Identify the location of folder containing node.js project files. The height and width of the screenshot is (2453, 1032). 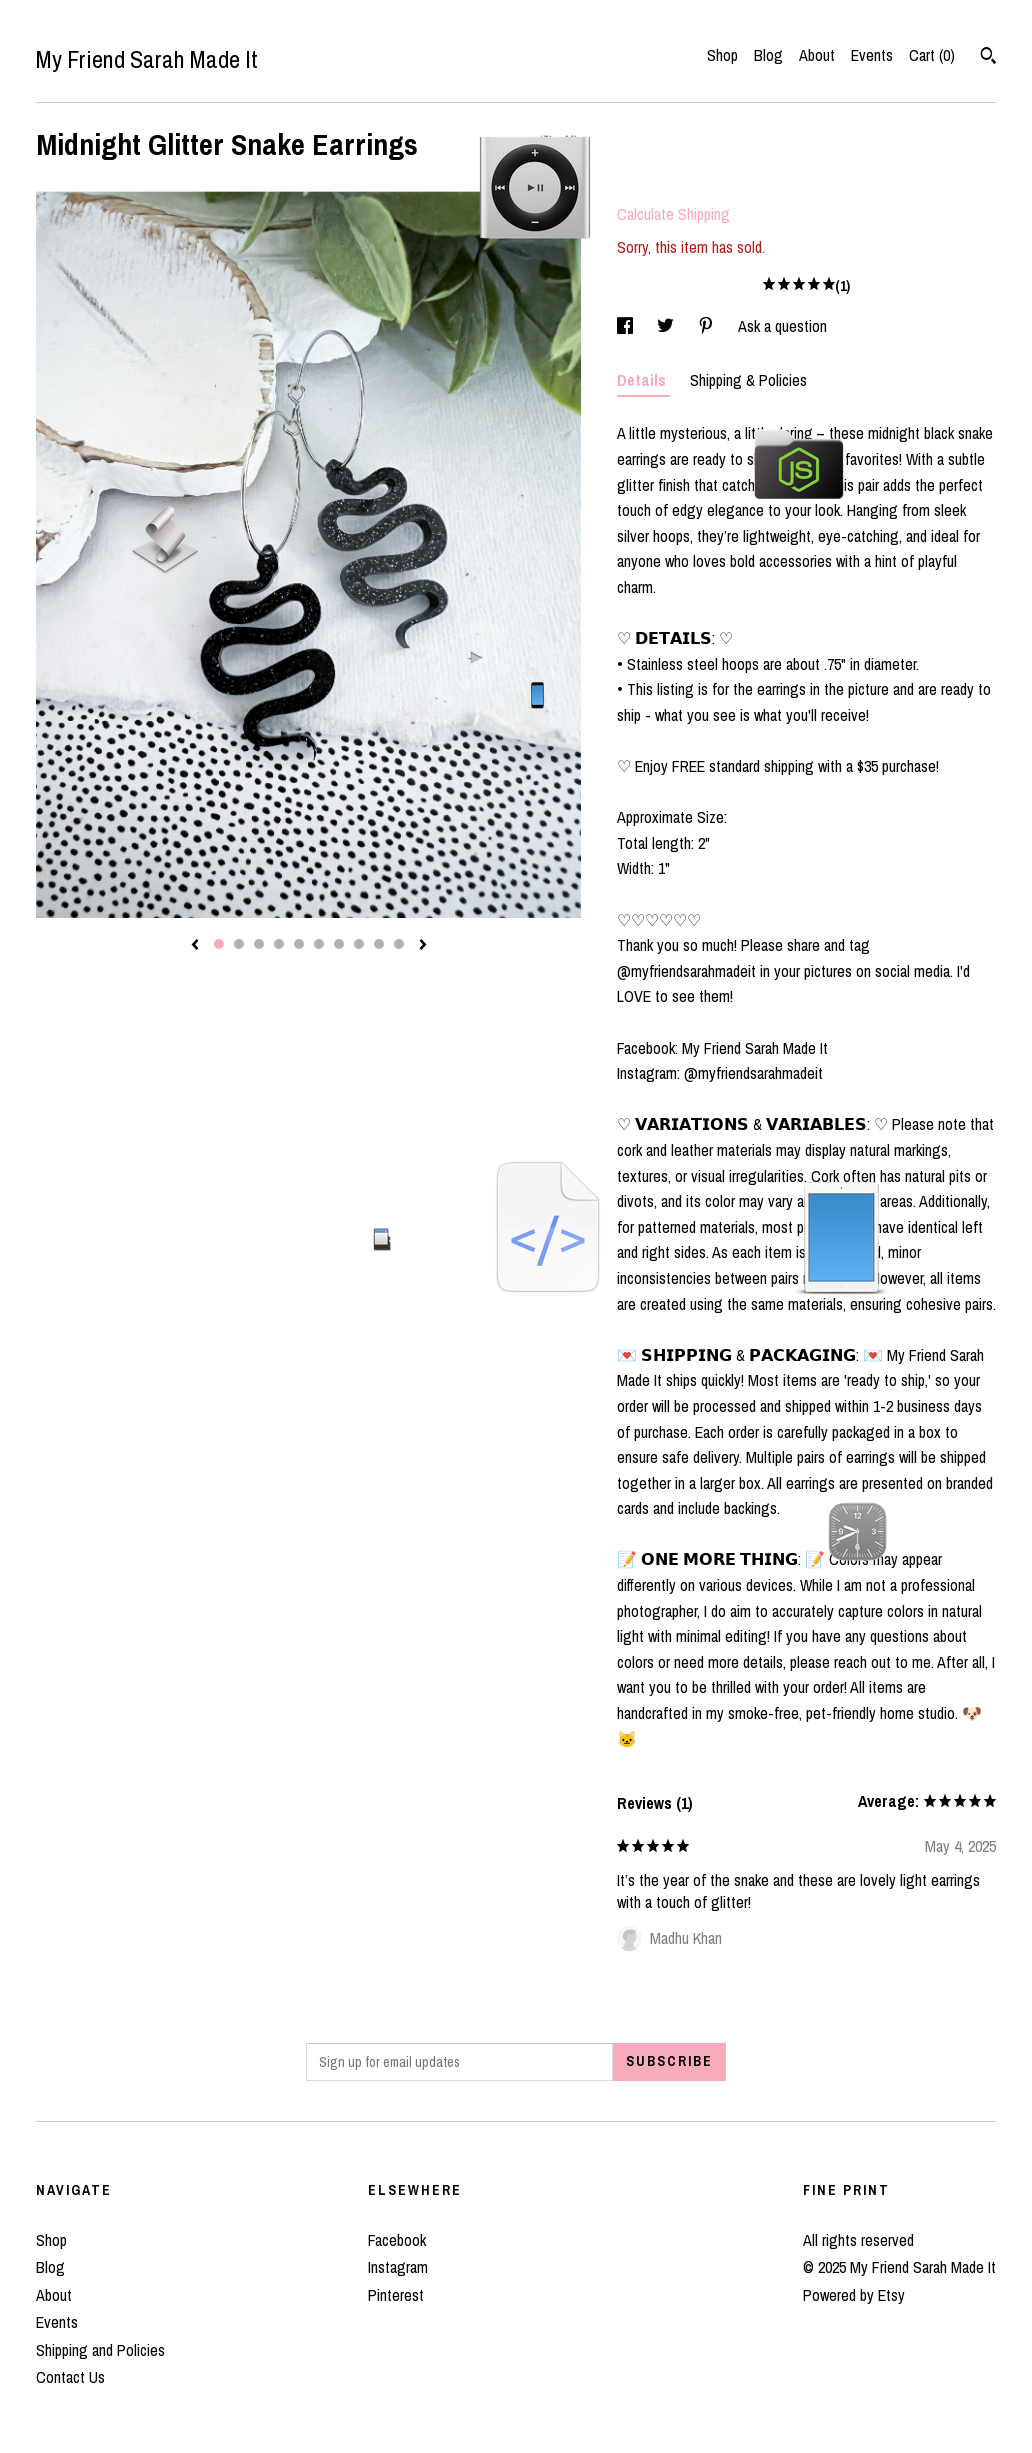
(798, 466).